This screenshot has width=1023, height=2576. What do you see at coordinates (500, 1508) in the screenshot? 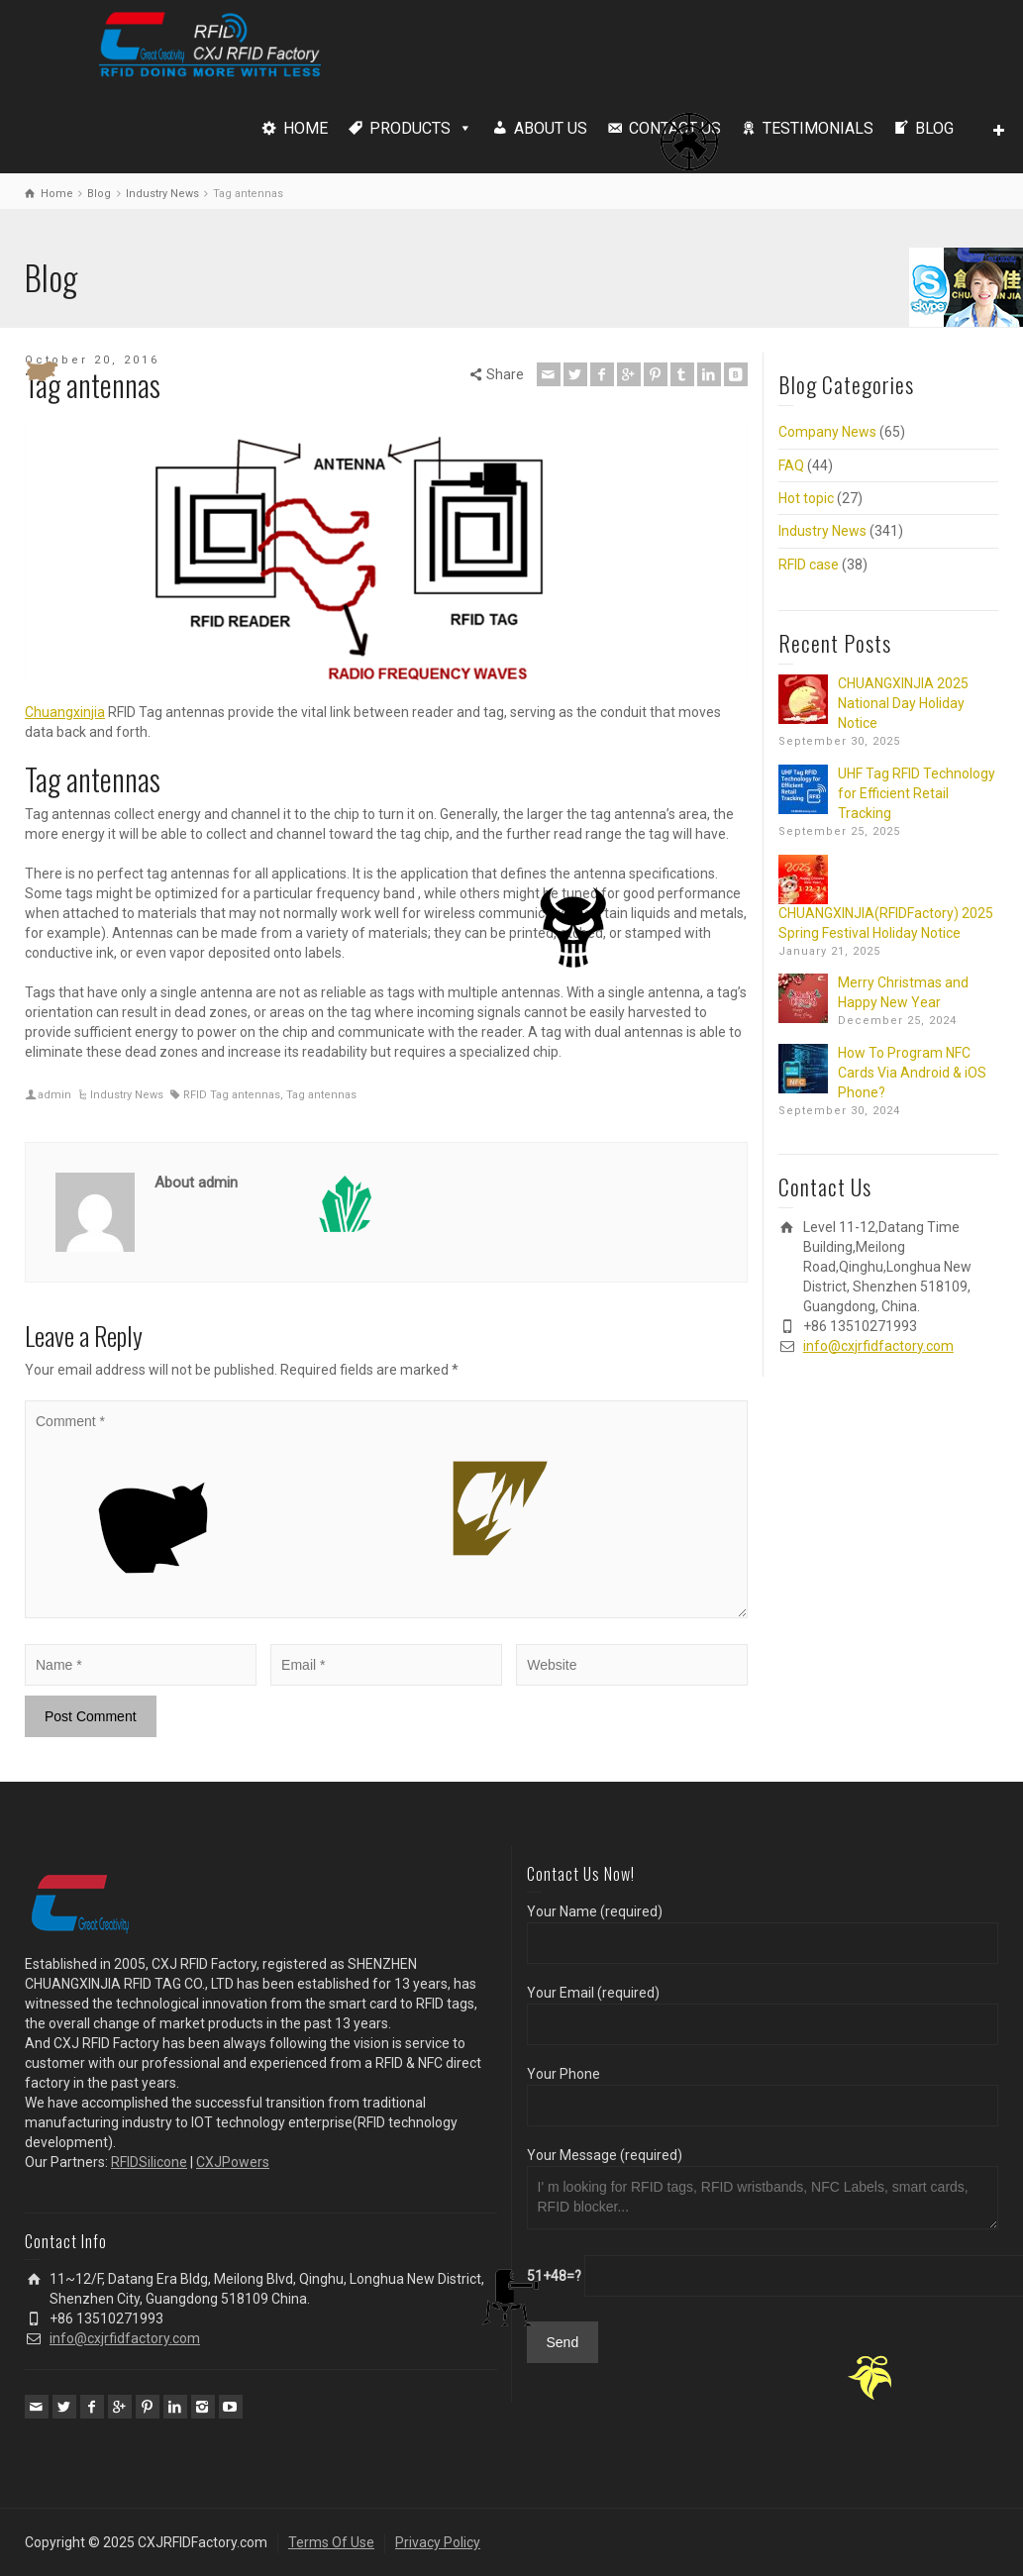
I see `select ent or tree creature character` at bounding box center [500, 1508].